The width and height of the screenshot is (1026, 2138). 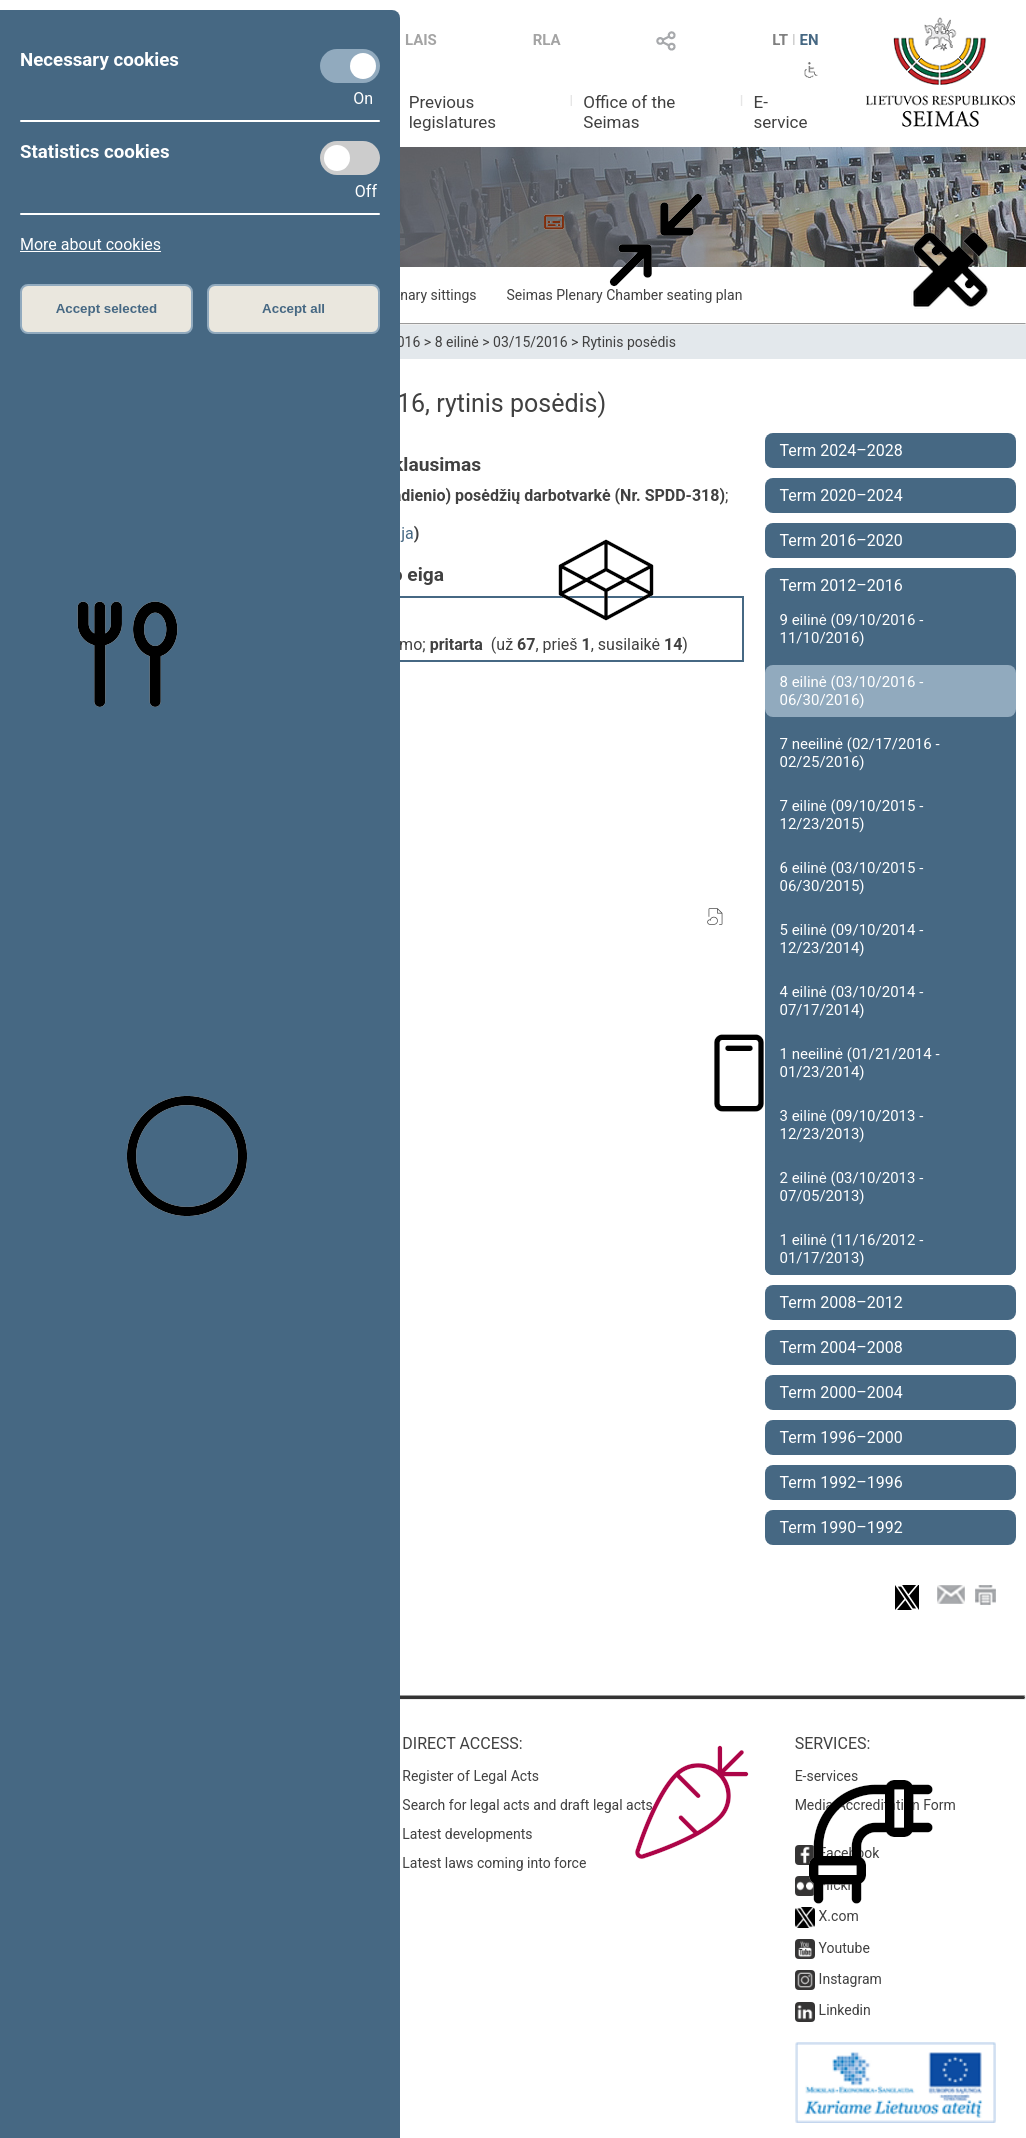 What do you see at coordinates (689, 1804) in the screenshot?
I see `browse vegetable or produce category` at bounding box center [689, 1804].